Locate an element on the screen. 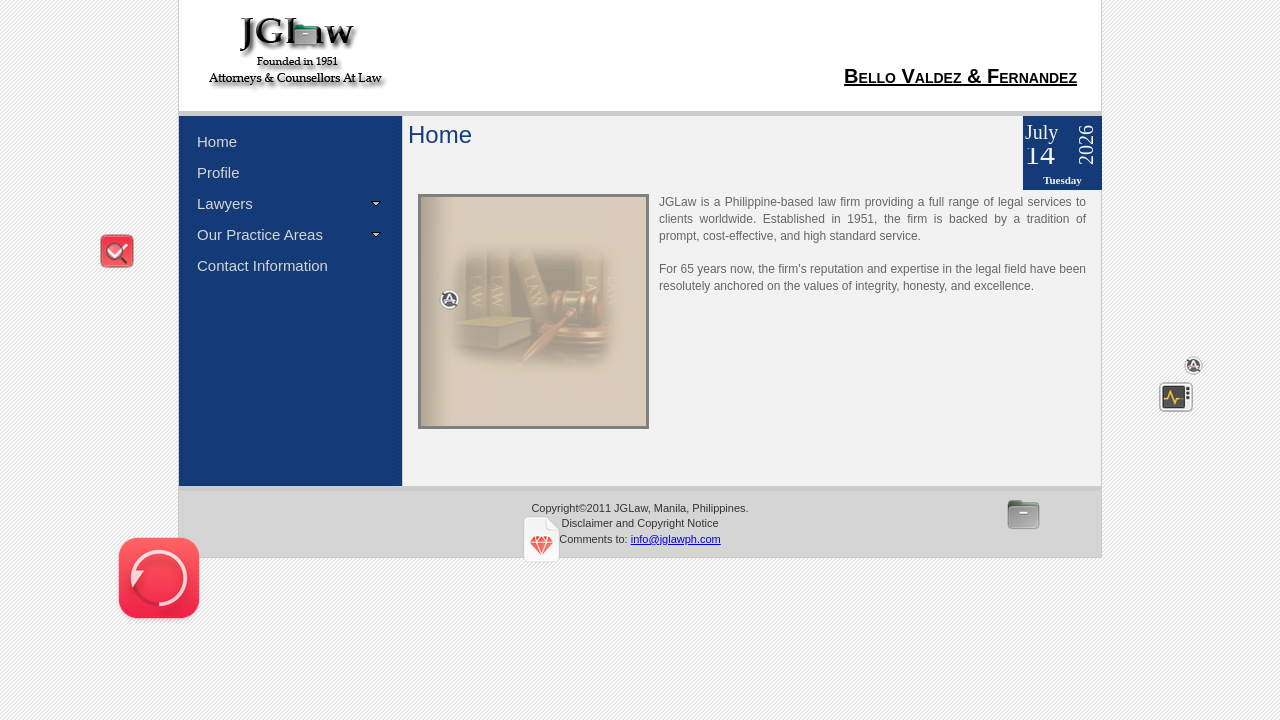 Image resolution: width=1280 pixels, height=720 pixels. check for available software updates is located at coordinates (449, 299).